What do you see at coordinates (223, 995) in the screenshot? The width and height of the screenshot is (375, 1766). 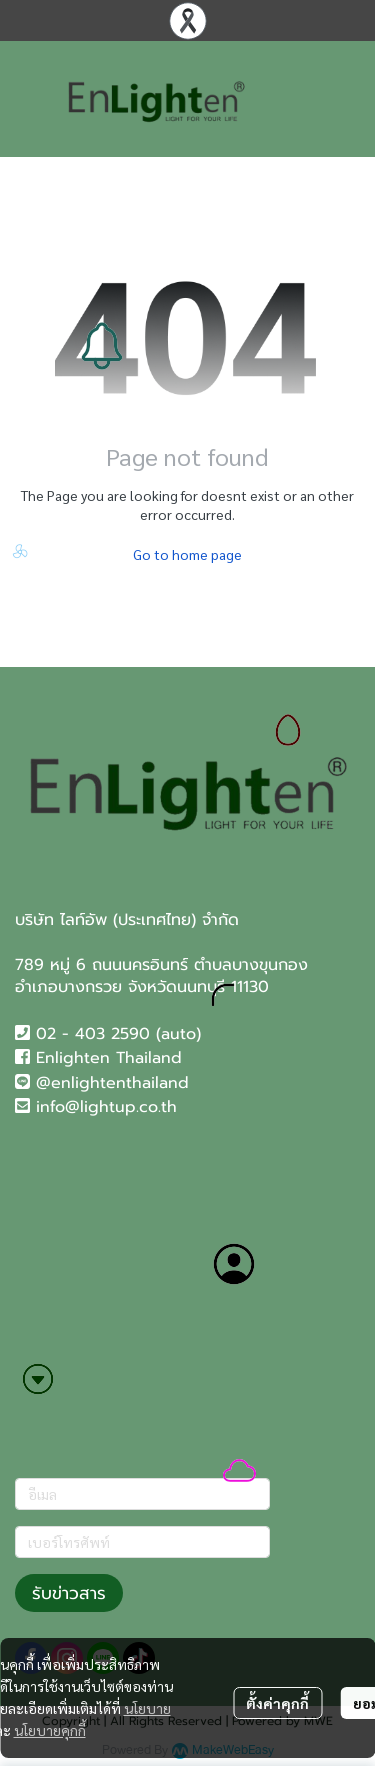 I see `apply rounded corner radius to element` at bounding box center [223, 995].